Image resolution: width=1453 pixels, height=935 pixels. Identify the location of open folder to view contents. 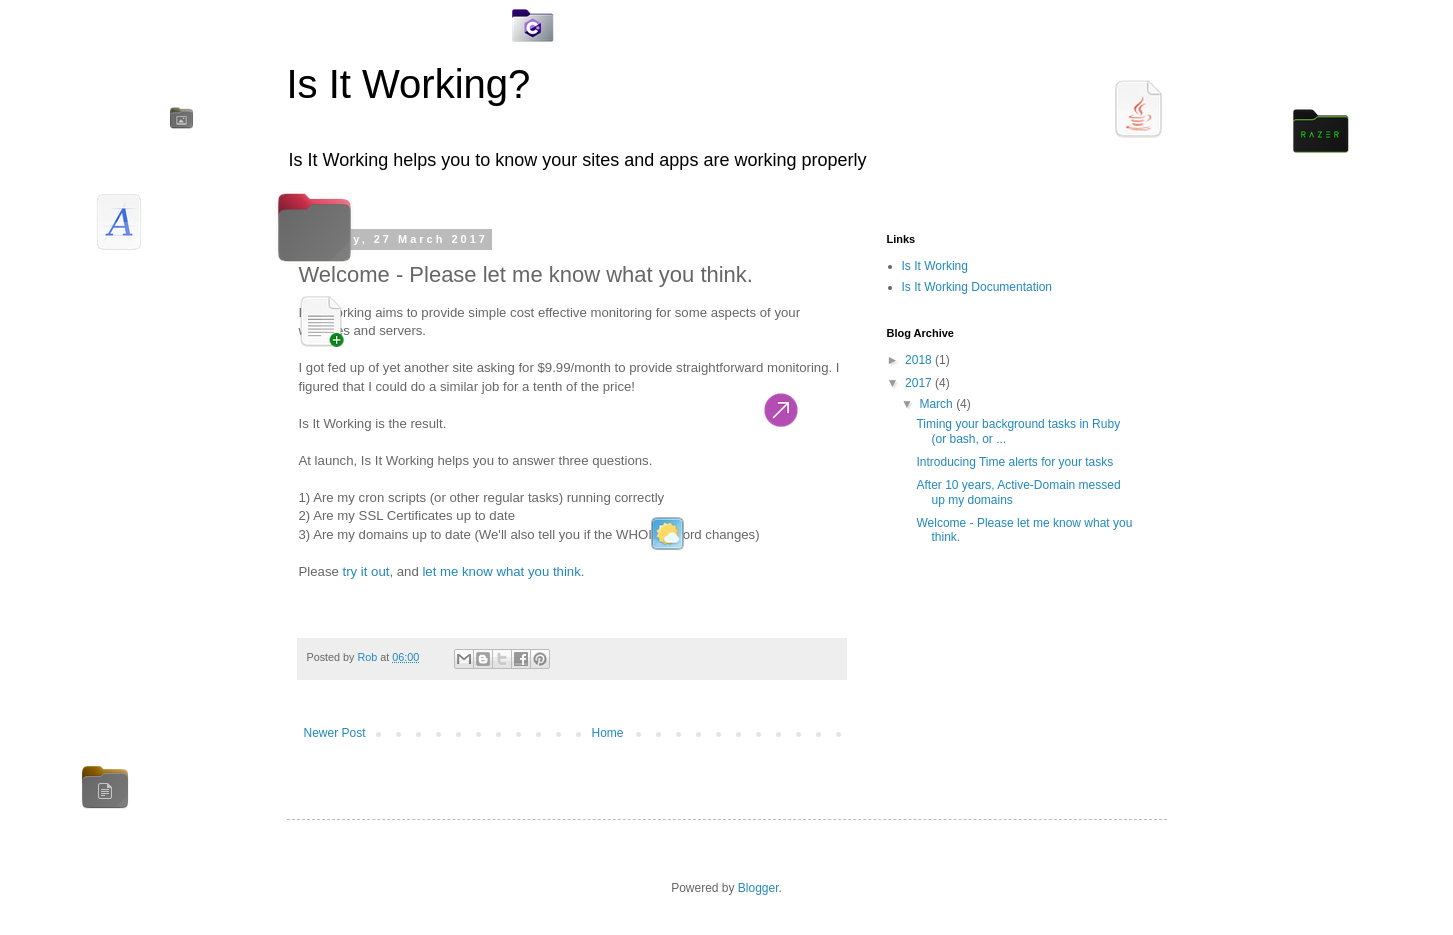
(314, 227).